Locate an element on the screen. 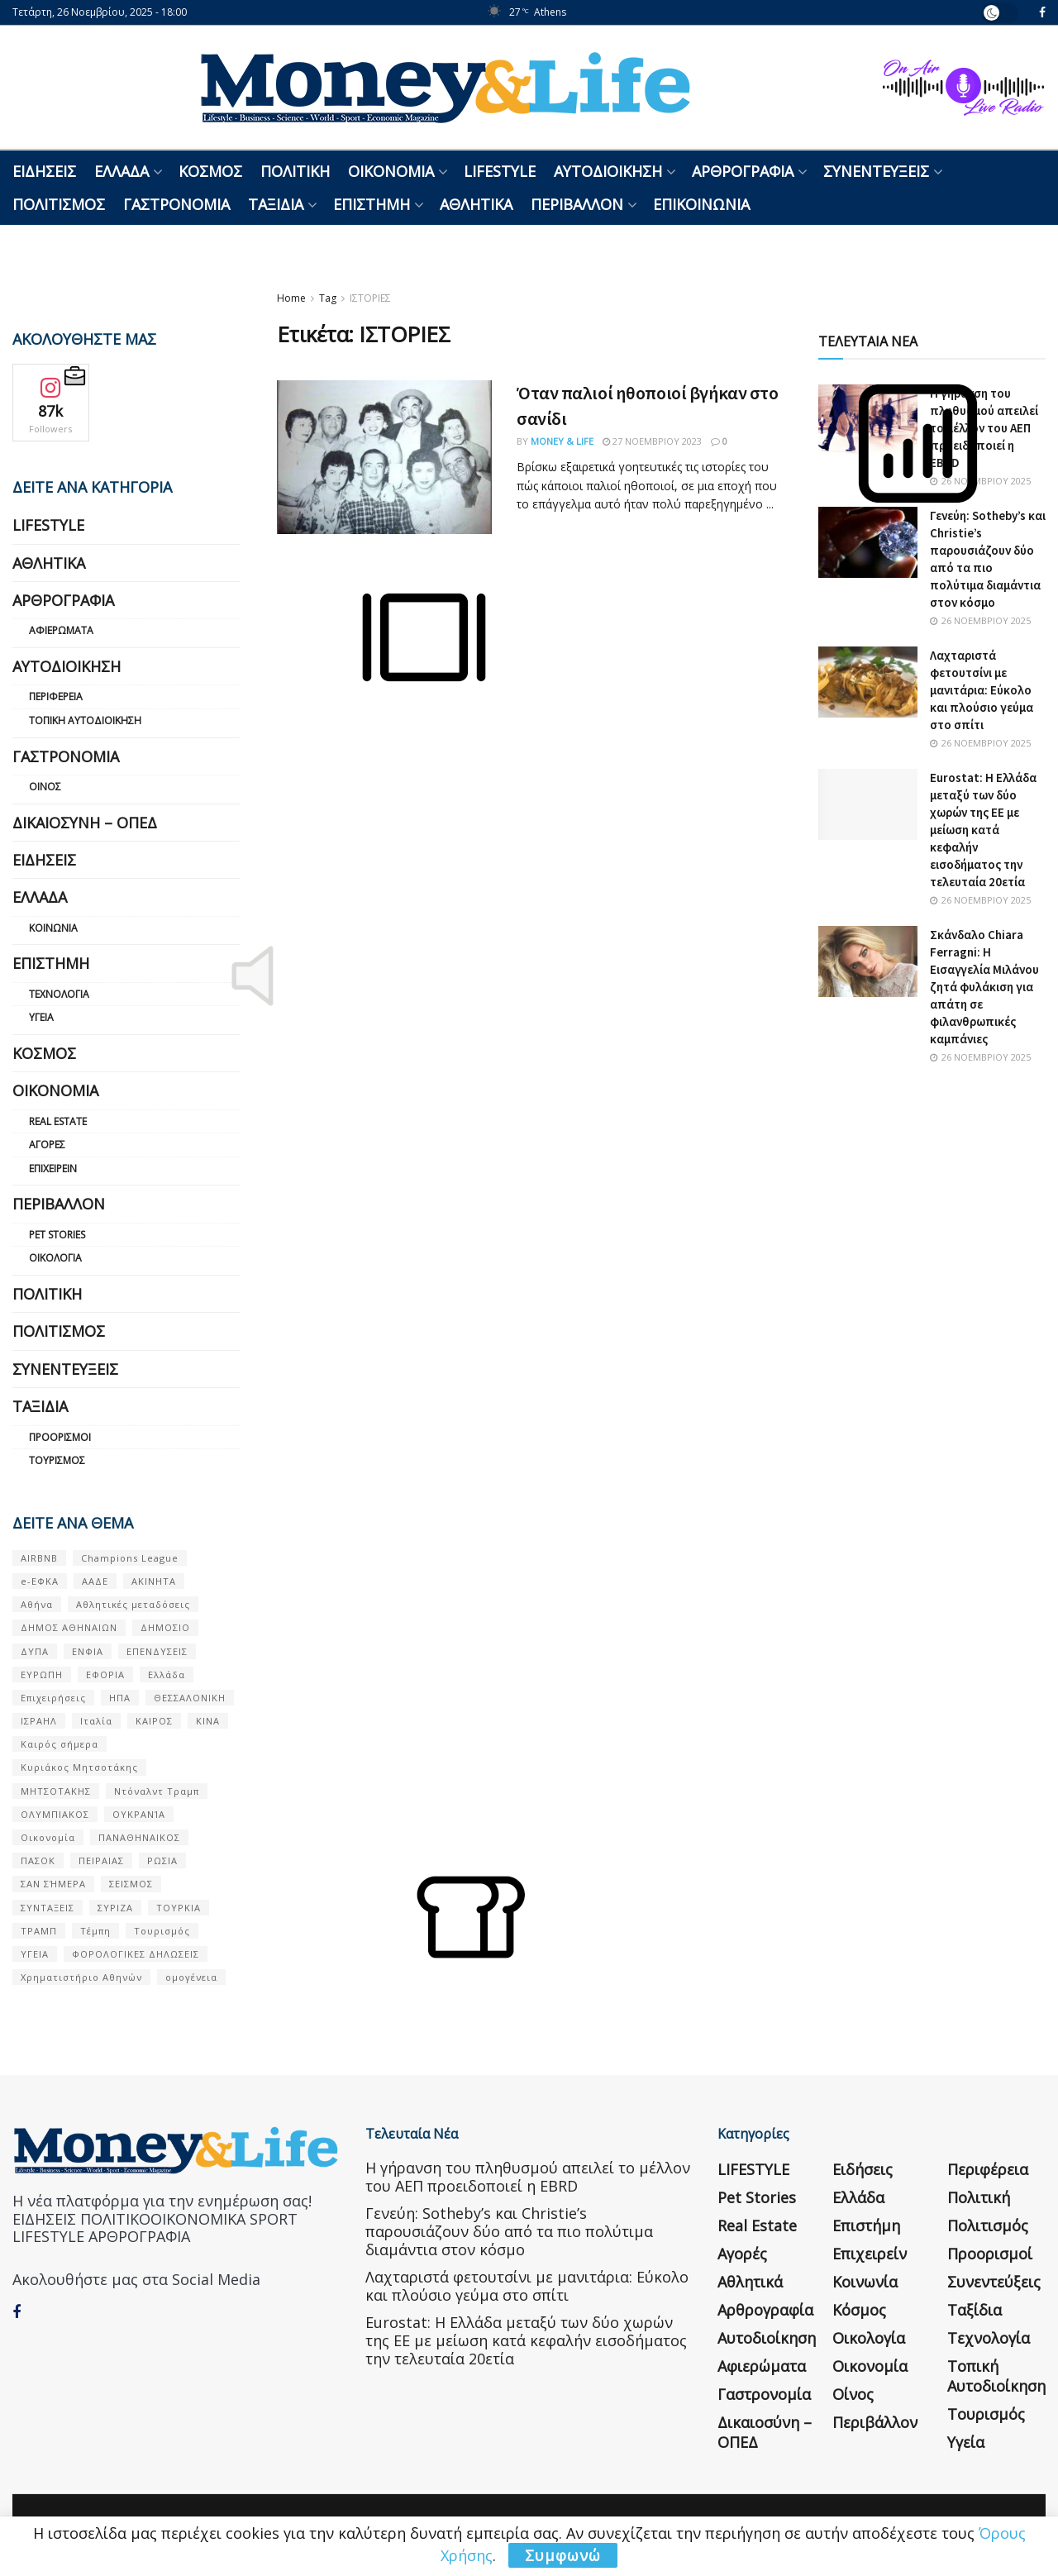 This screenshot has height=2576, width=1058. start a slideshow presentation is located at coordinates (424, 637).